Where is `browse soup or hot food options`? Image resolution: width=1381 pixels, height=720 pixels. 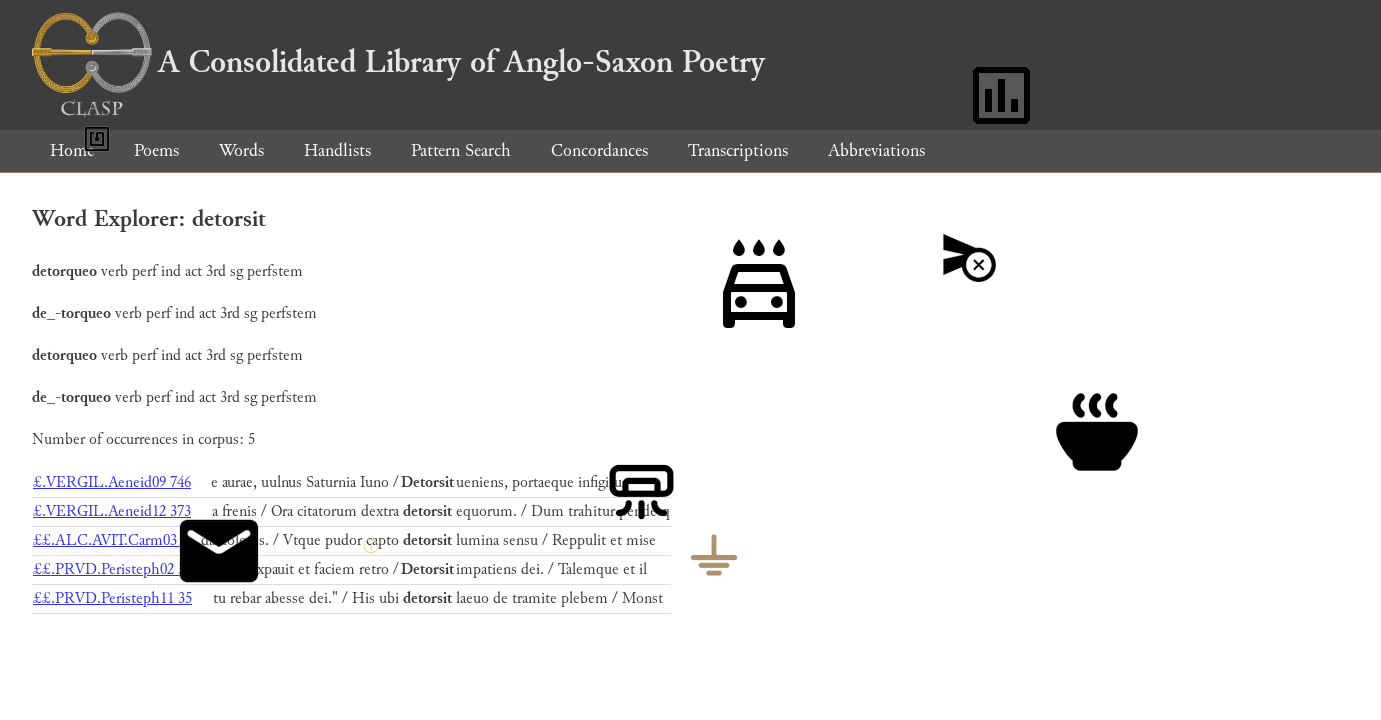
browse soup or hot food options is located at coordinates (1097, 430).